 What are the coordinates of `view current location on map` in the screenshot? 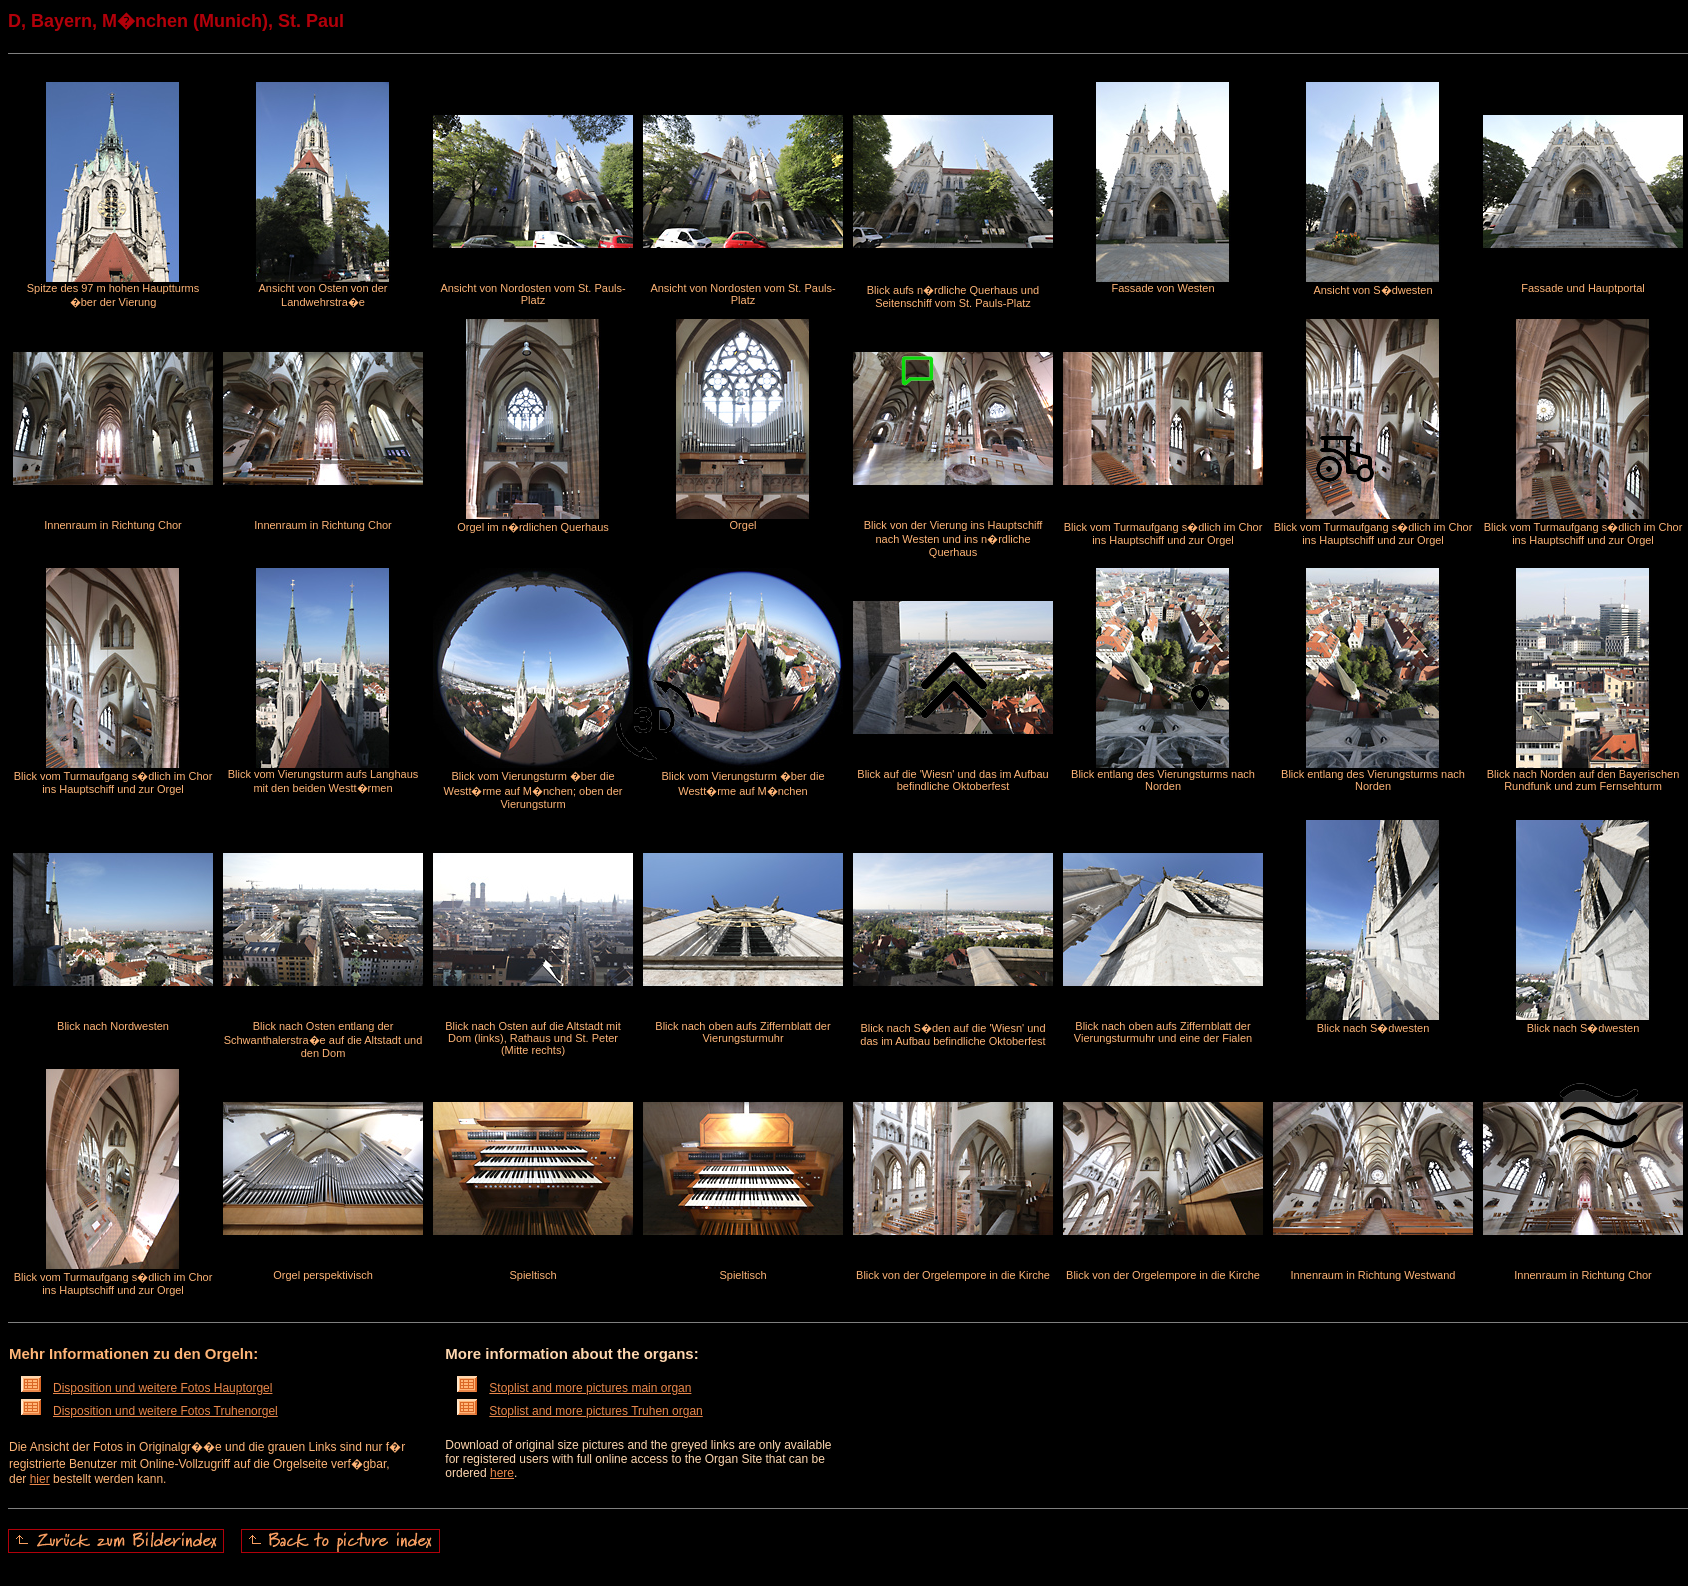 It's located at (1200, 698).